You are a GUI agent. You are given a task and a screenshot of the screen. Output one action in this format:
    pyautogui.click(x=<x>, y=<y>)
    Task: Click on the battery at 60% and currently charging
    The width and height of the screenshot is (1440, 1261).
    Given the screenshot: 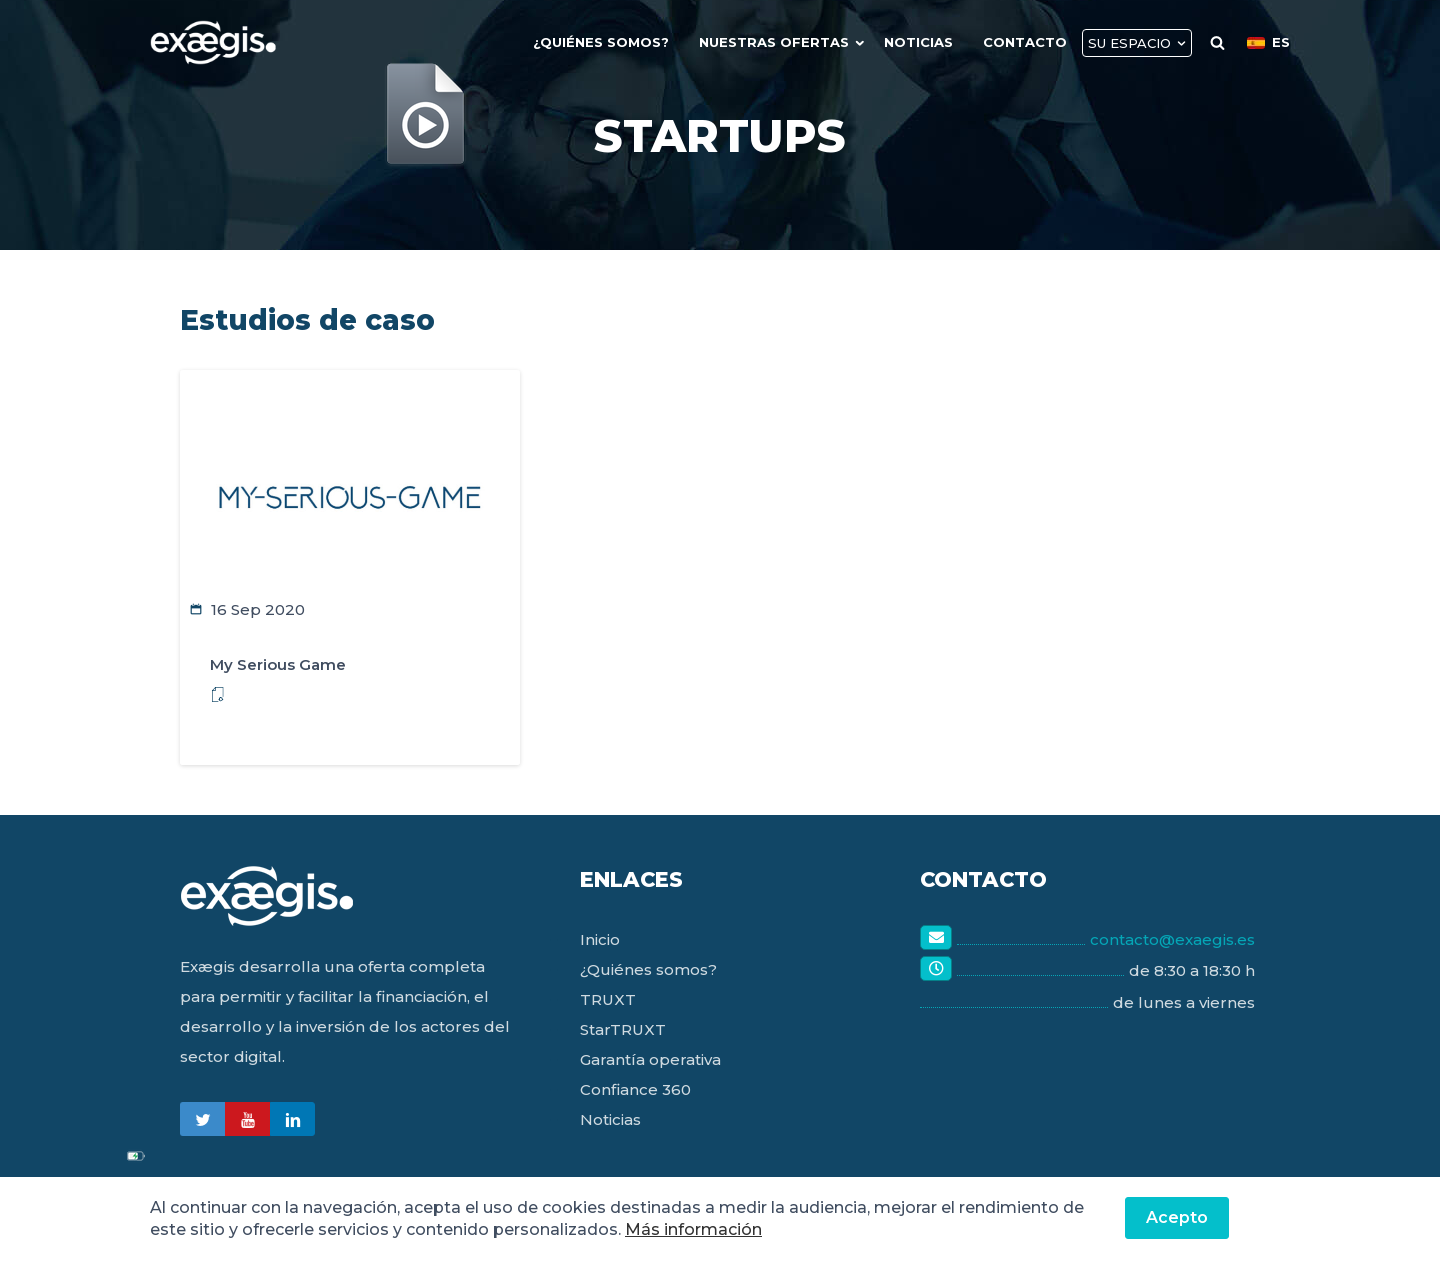 What is the action you would take?
    pyautogui.click(x=136, y=1156)
    